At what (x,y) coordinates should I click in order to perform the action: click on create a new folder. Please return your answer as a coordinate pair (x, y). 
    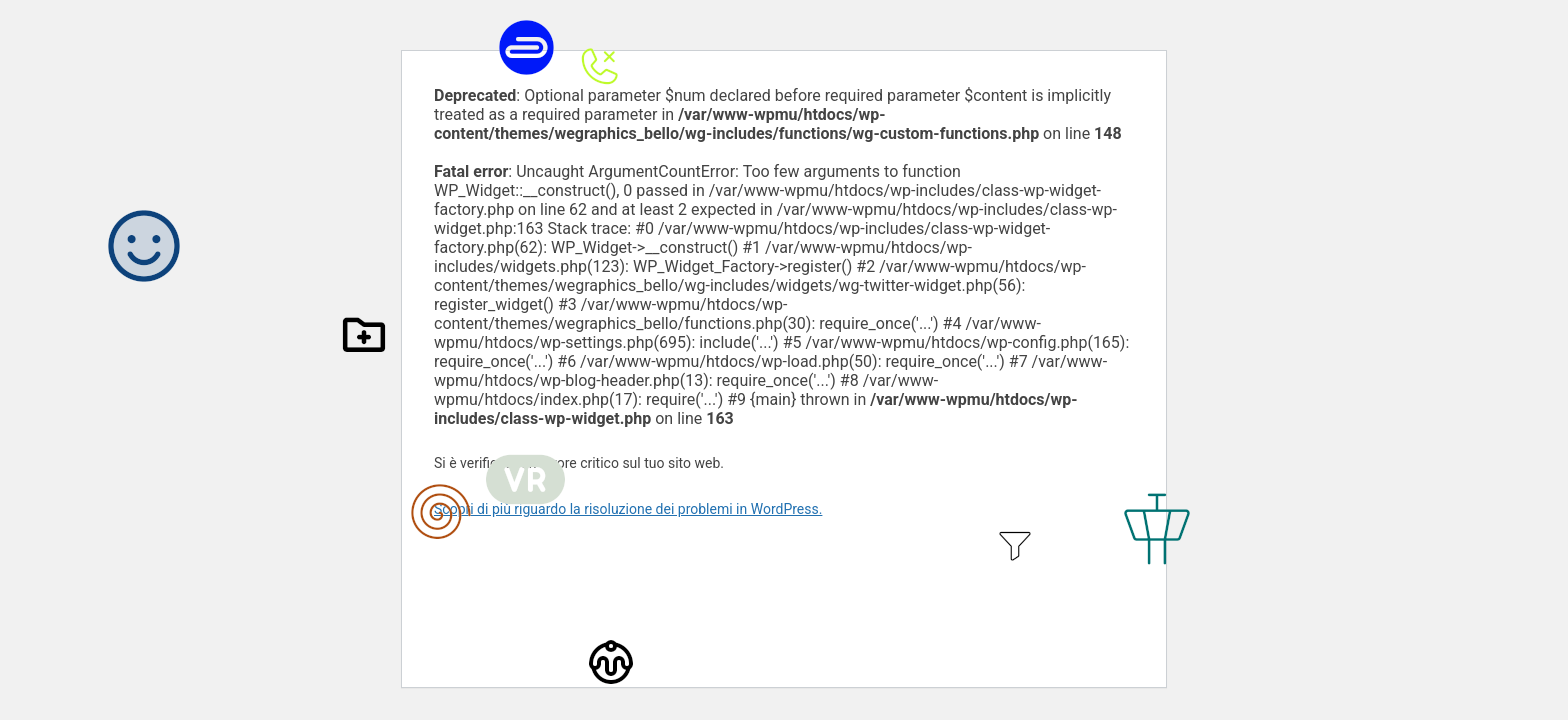
    Looking at the image, I should click on (364, 334).